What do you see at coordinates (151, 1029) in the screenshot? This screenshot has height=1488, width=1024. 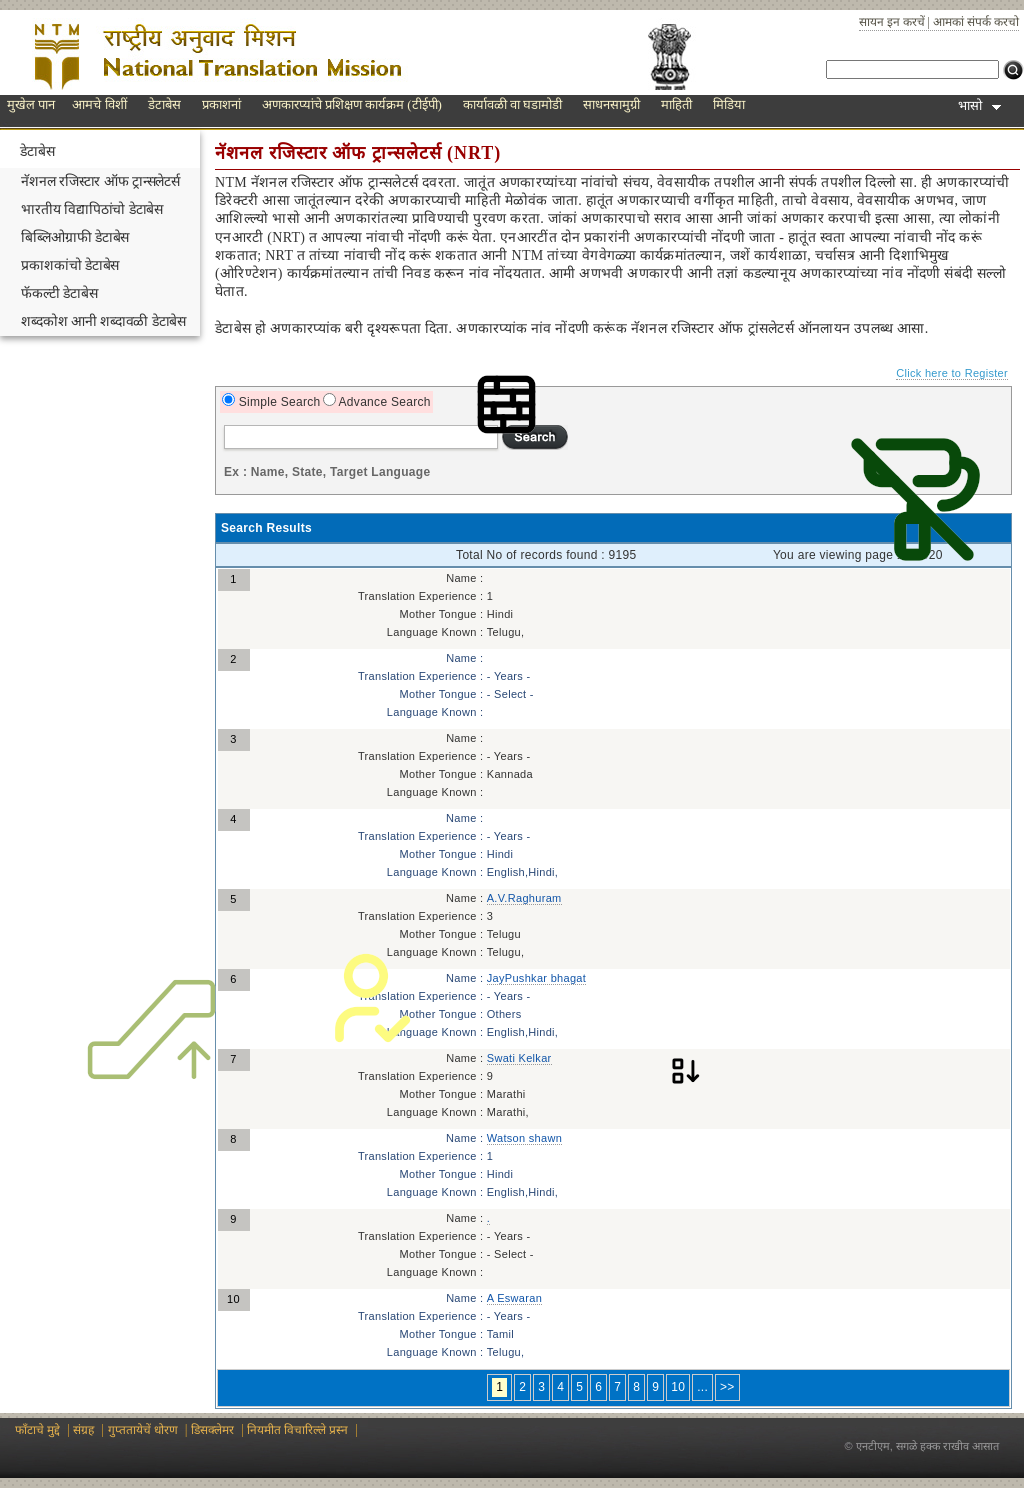 I see `indicates escalator going up` at bounding box center [151, 1029].